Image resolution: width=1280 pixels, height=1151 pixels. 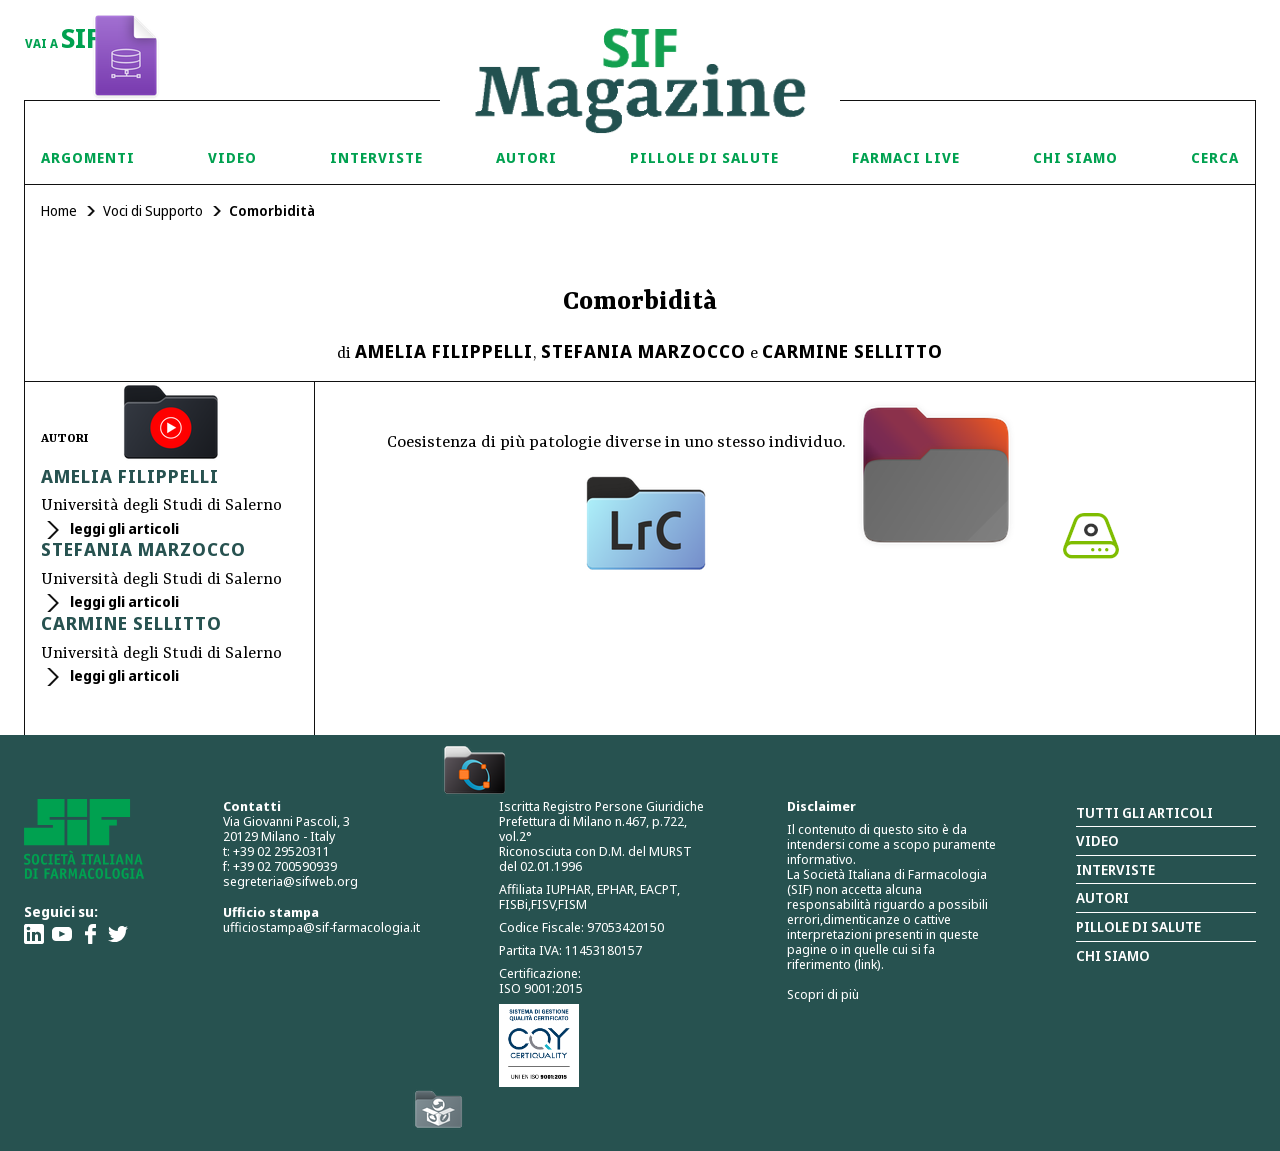 I want to click on open folder containing adobe lightroom classic files, so click(x=645, y=526).